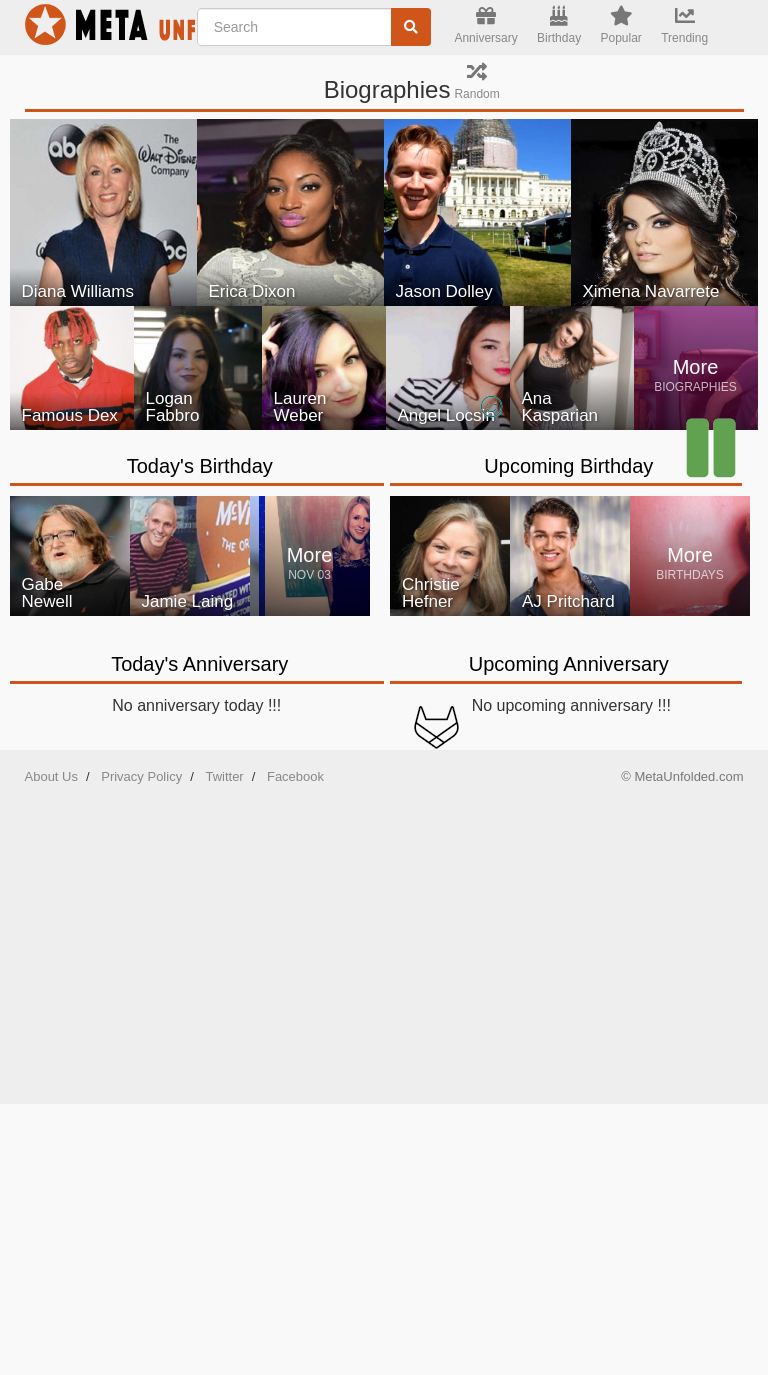 The height and width of the screenshot is (1375, 768). What do you see at coordinates (711, 448) in the screenshot?
I see `switch to column view layout` at bounding box center [711, 448].